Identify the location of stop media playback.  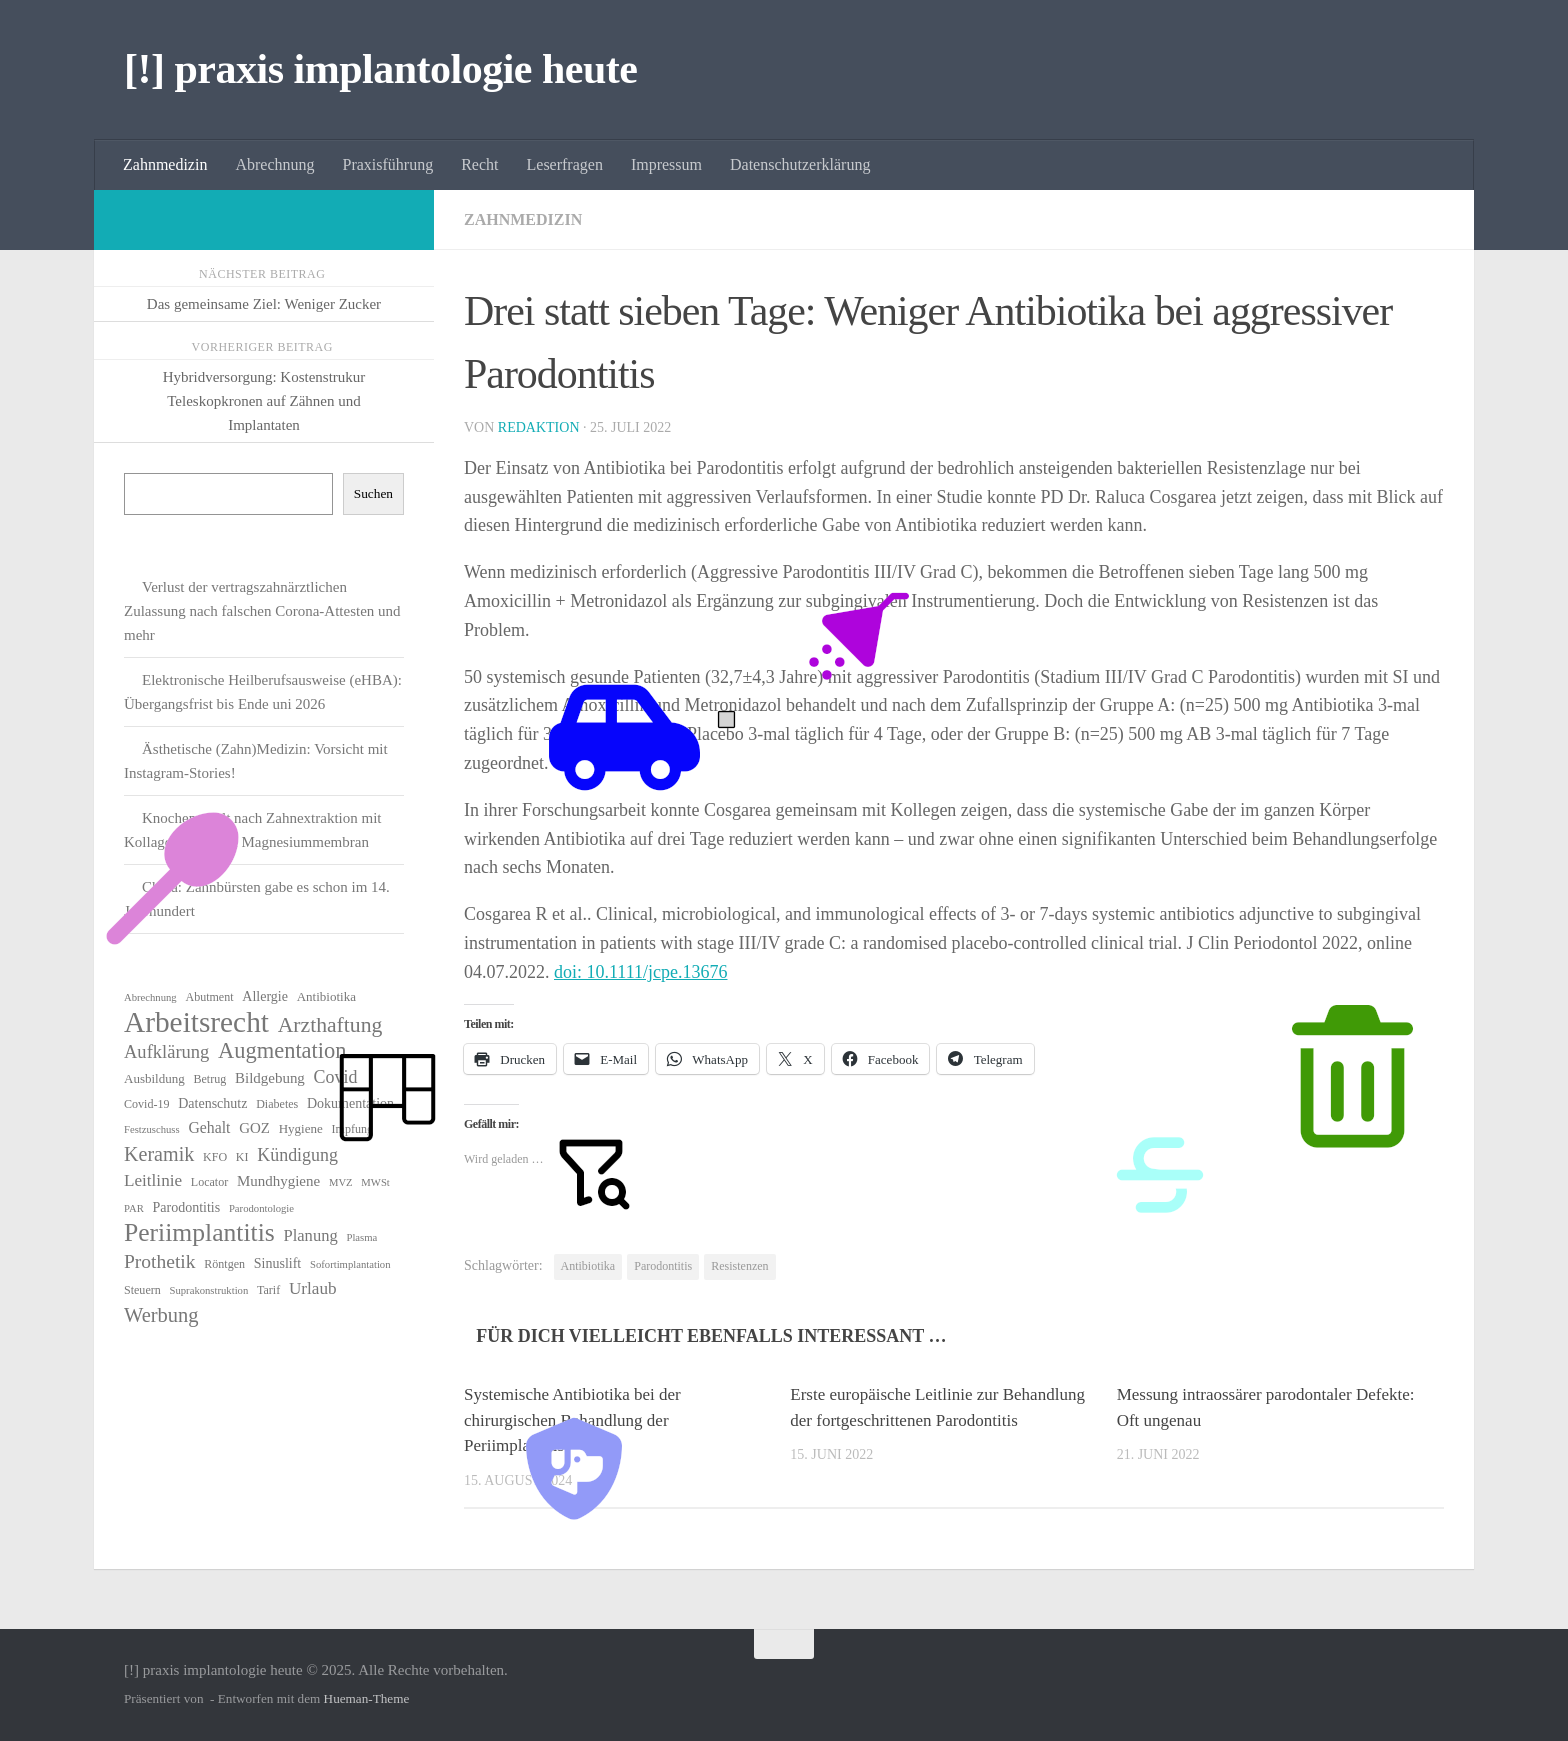
(726, 719).